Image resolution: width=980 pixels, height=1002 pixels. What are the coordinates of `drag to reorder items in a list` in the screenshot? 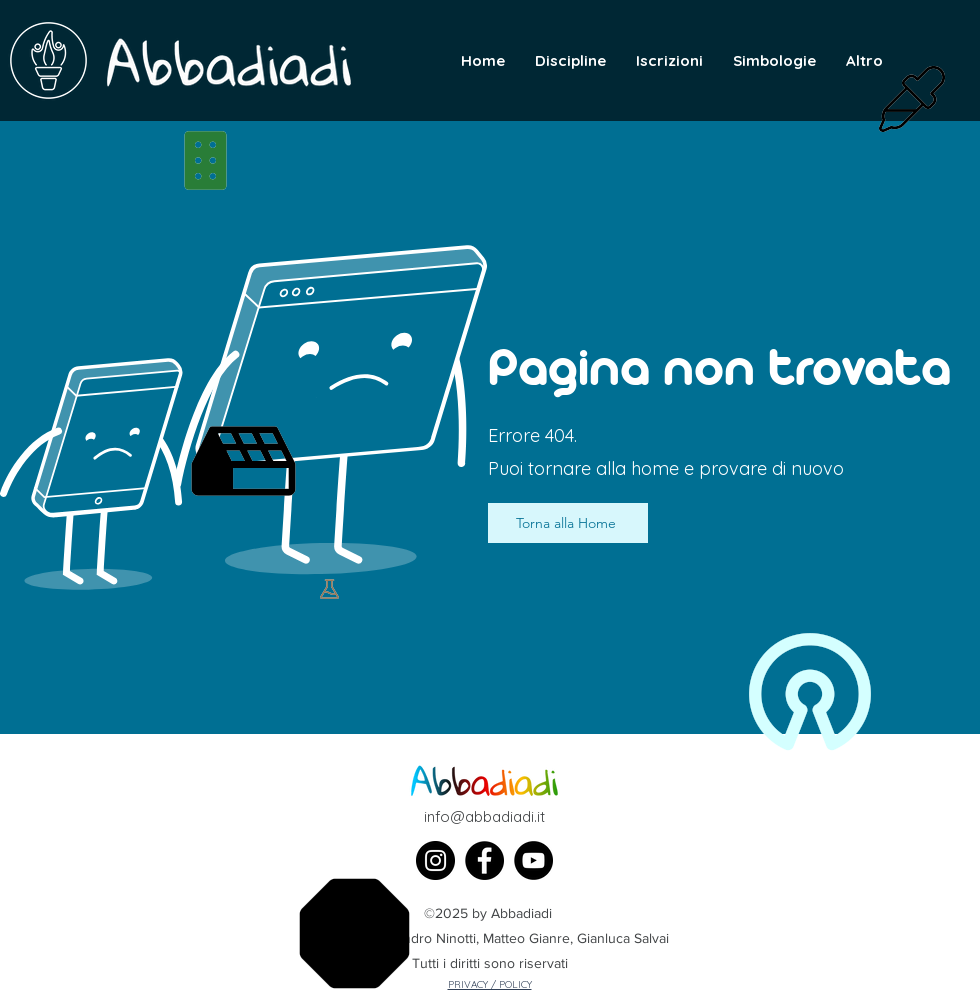 It's located at (205, 160).